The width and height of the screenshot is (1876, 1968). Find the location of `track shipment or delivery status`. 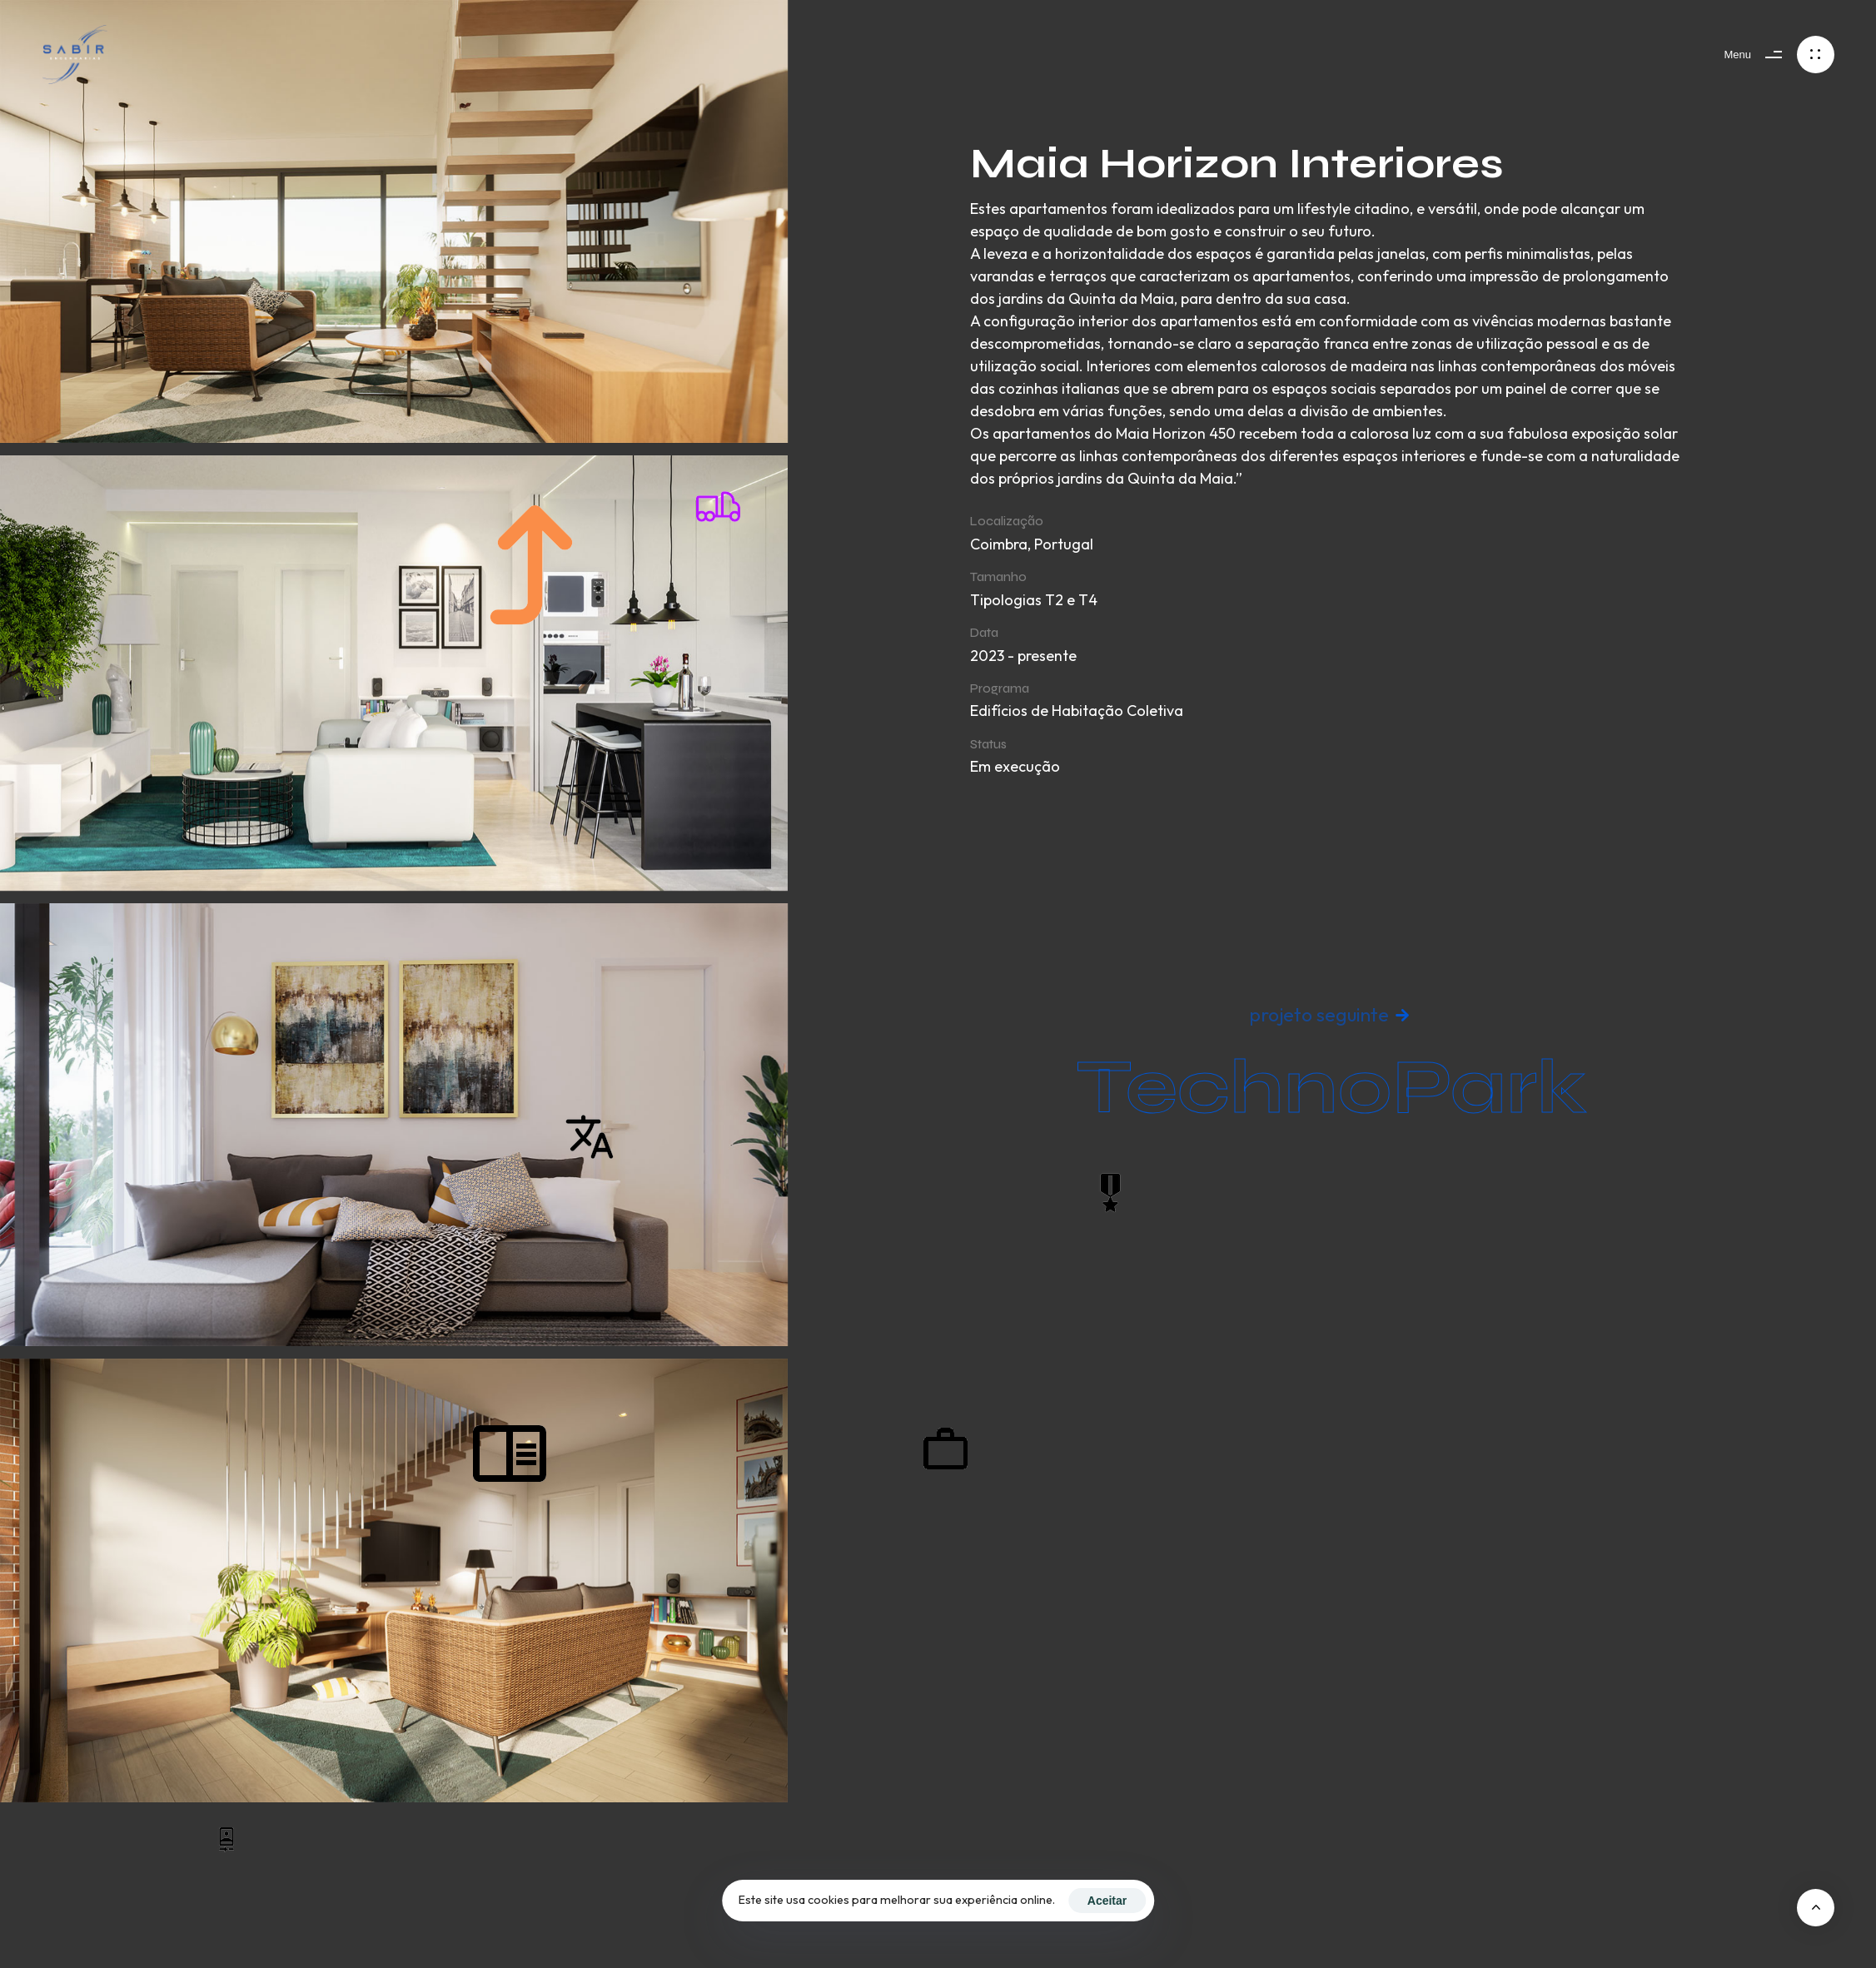

track shipment or delivery status is located at coordinates (718, 506).